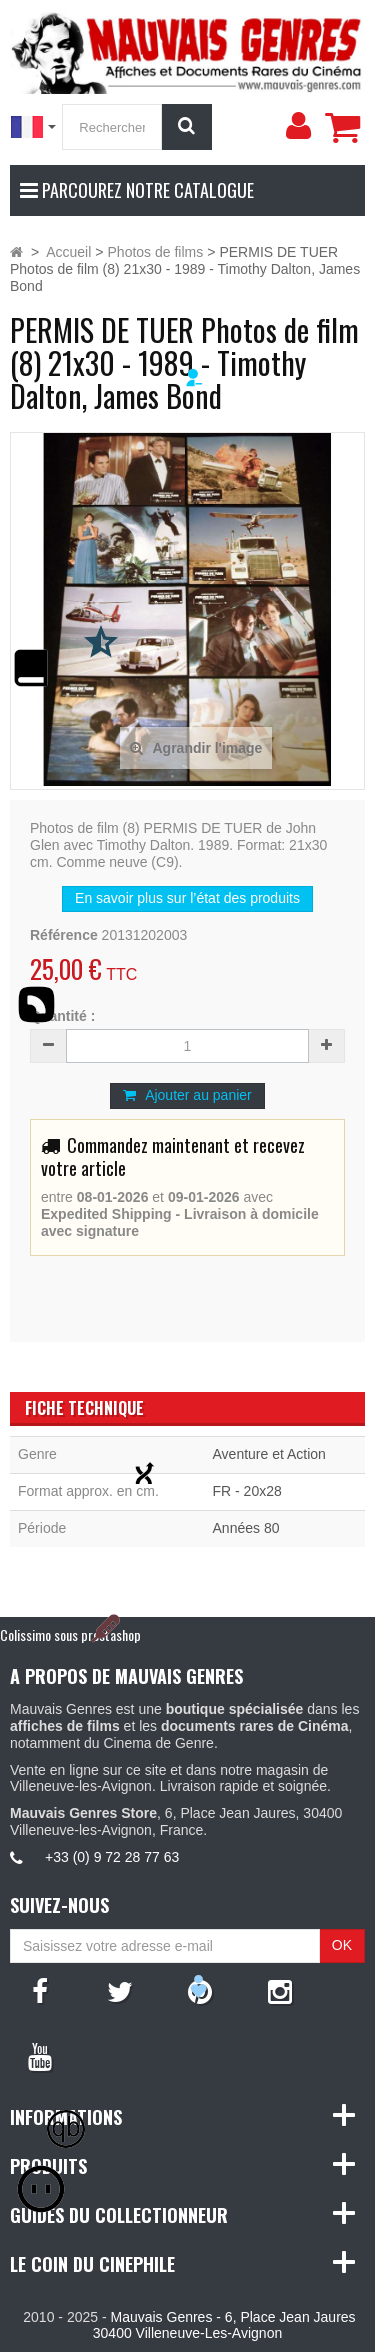 The image size is (375, 2352). What do you see at coordinates (105, 1628) in the screenshot?
I see `check temperature or health status` at bounding box center [105, 1628].